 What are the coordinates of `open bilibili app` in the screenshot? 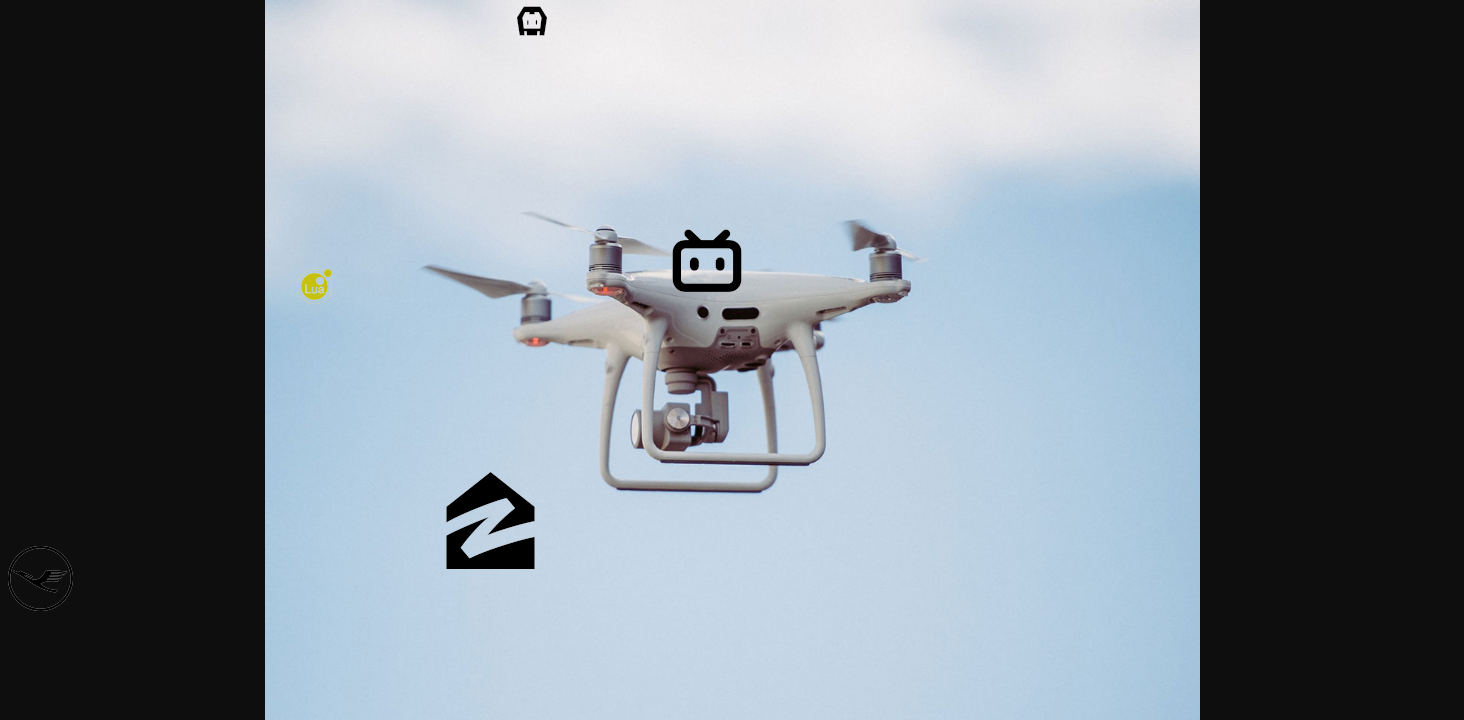 It's located at (707, 264).